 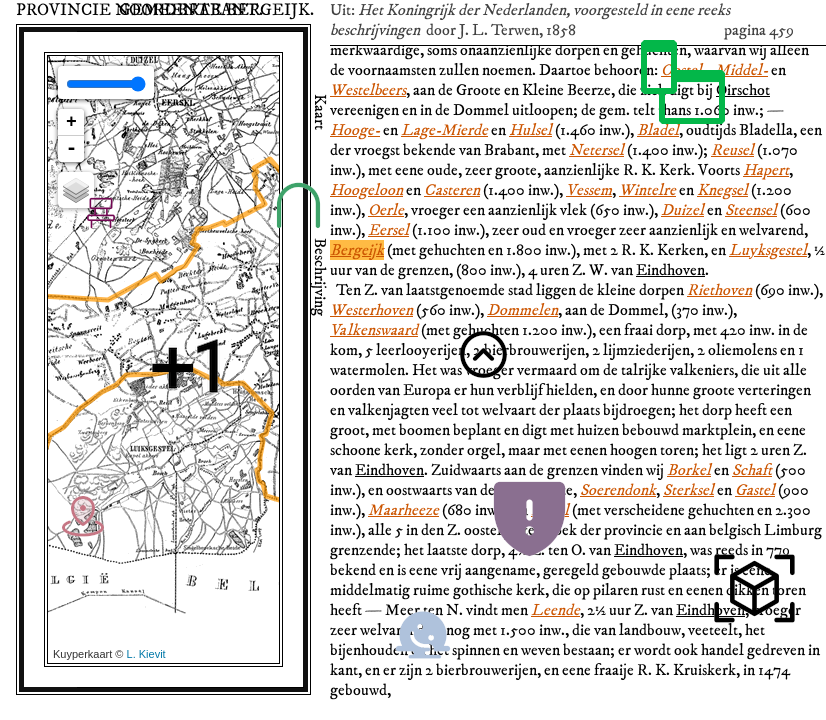 What do you see at coordinates (298, 206) in the screenshot?
I see `indicates a set intersection operation` at bounding box center [298, 206].